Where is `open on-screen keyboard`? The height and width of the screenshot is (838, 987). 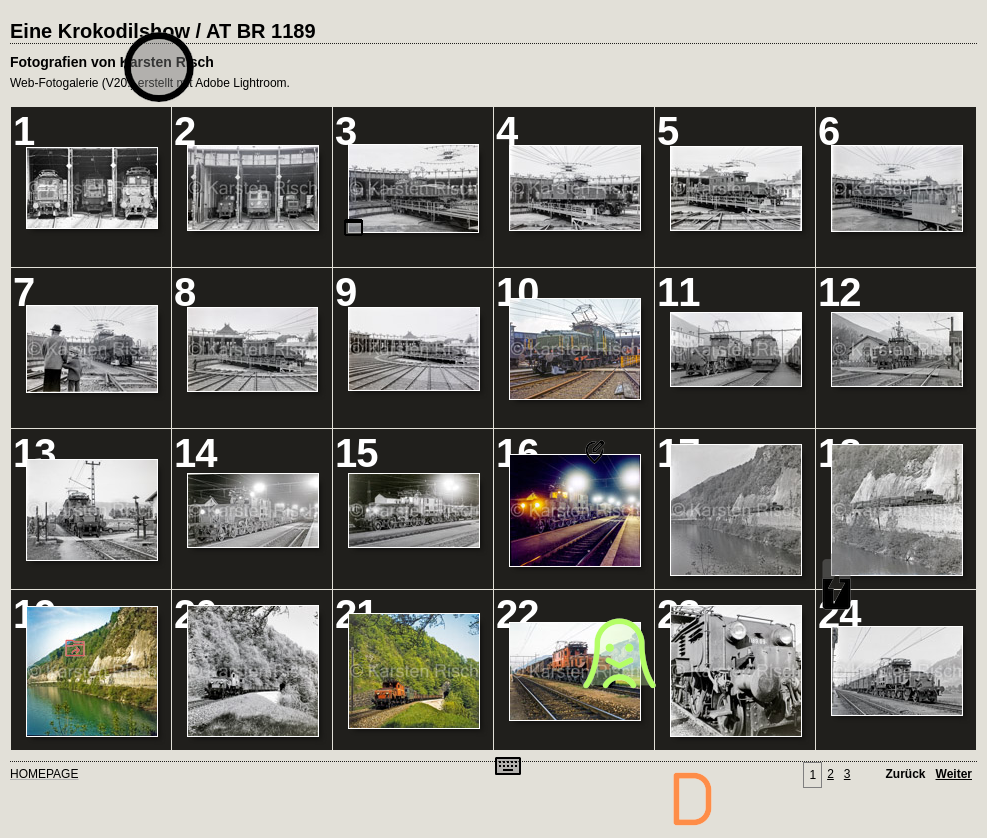 open on-screen keyboard is located at coordinates (508, 766).